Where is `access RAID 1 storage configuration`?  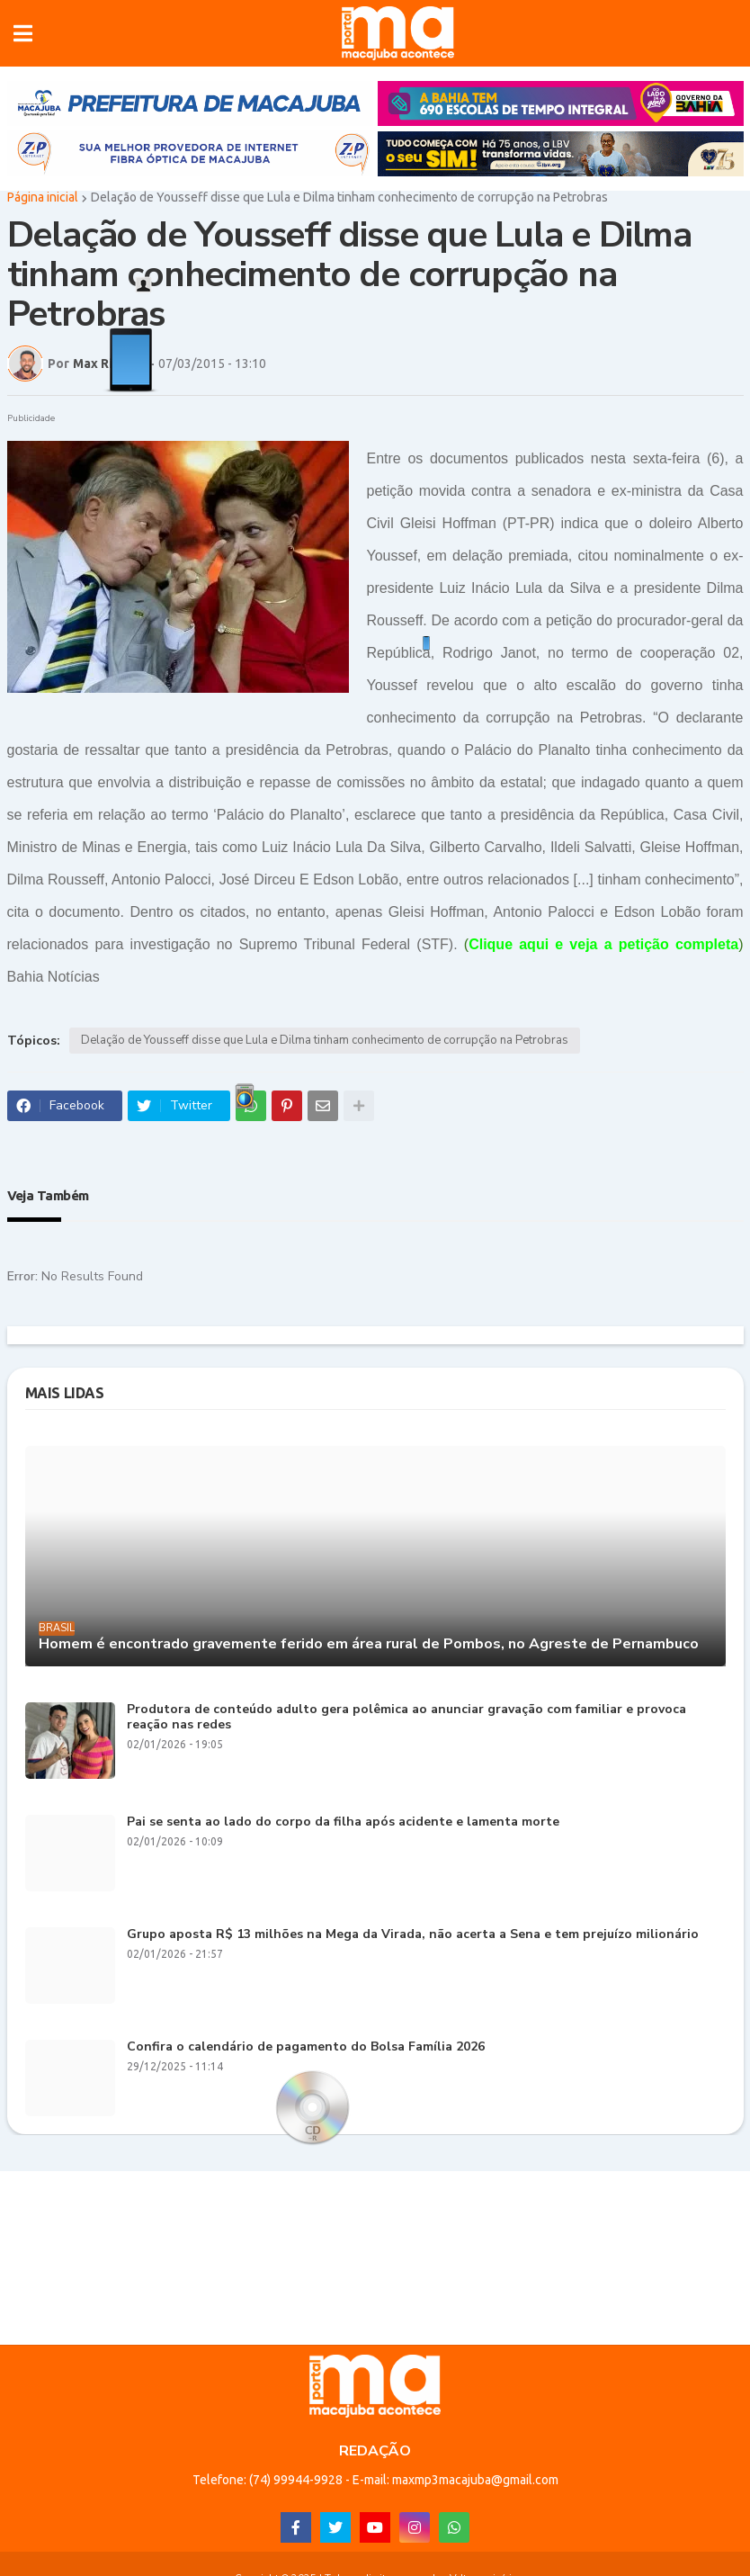
access RAID 1 storage configuration is located at coordinates (245, 1096).